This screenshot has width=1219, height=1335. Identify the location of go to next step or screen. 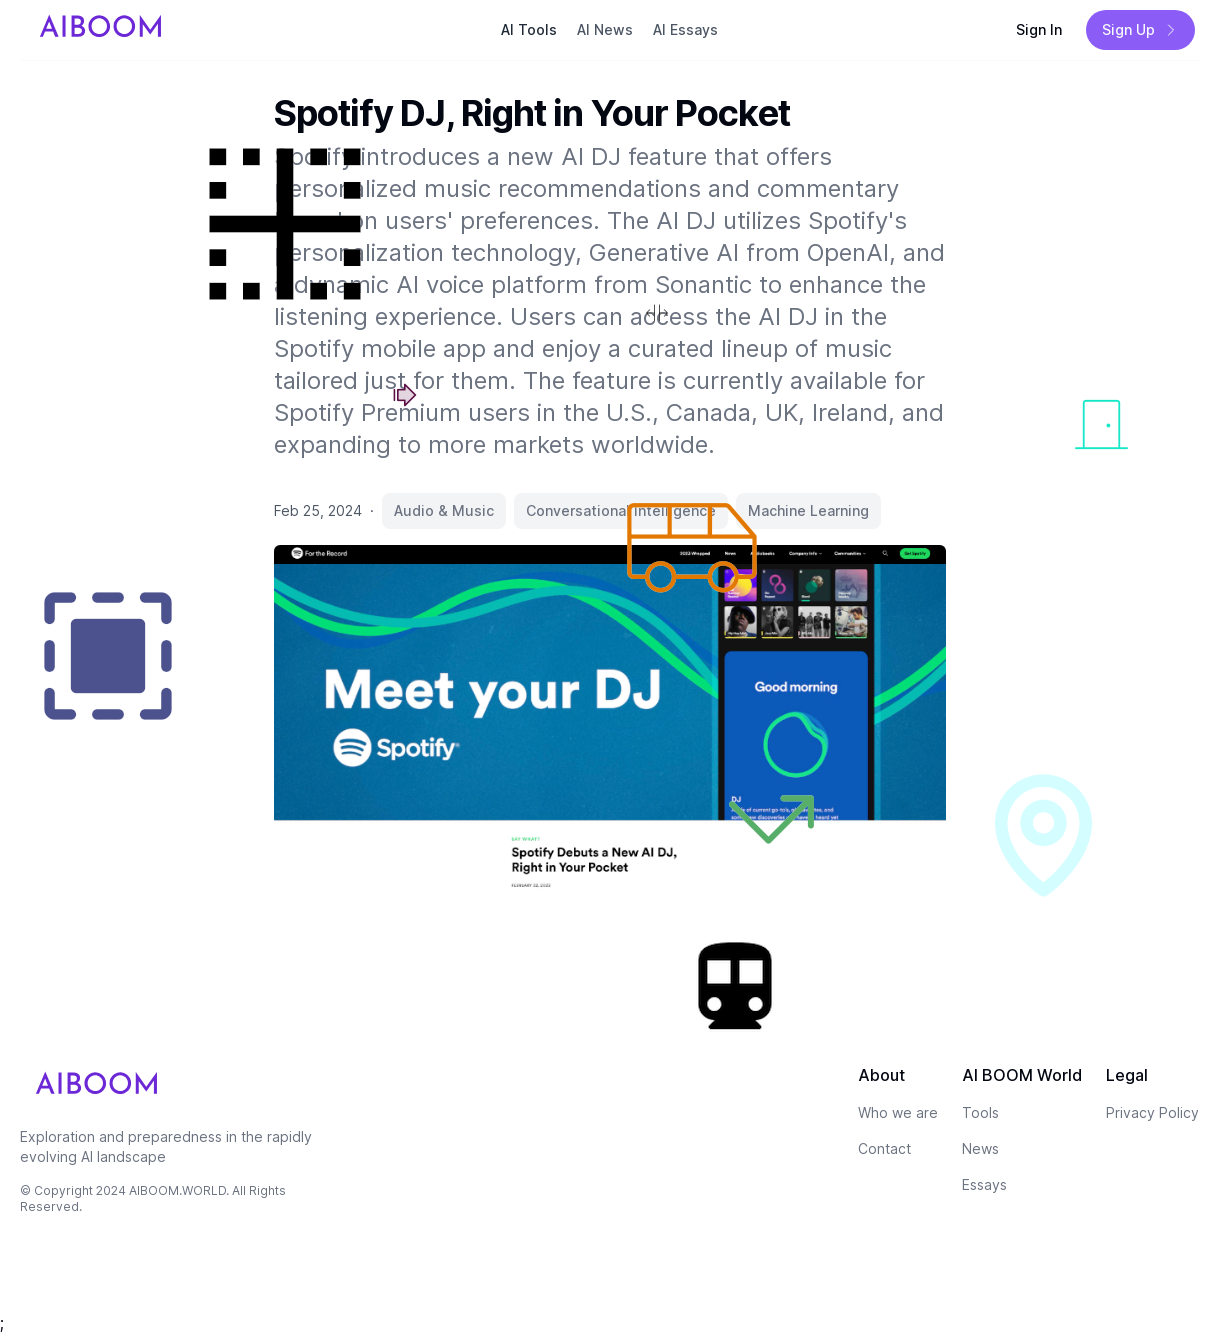
(404, 395).